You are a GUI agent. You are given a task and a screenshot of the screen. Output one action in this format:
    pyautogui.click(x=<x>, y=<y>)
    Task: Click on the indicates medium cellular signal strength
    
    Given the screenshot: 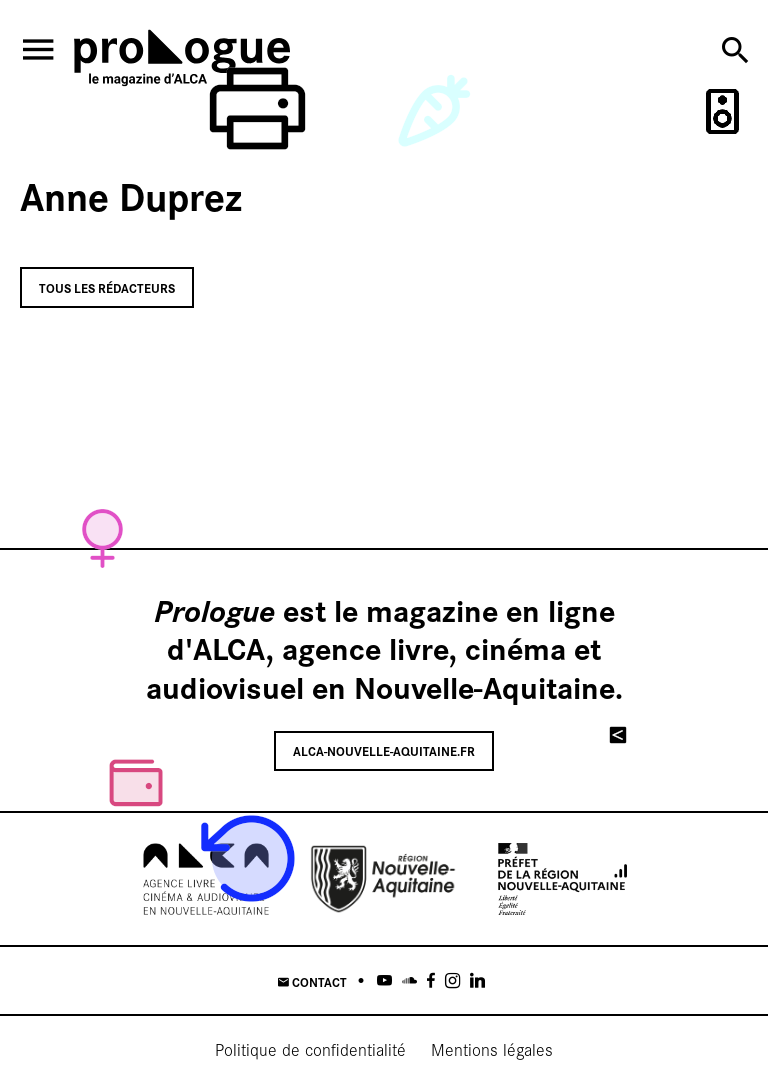 What is the action you would take?
    pyautogui.click(x=626, y=867)
    